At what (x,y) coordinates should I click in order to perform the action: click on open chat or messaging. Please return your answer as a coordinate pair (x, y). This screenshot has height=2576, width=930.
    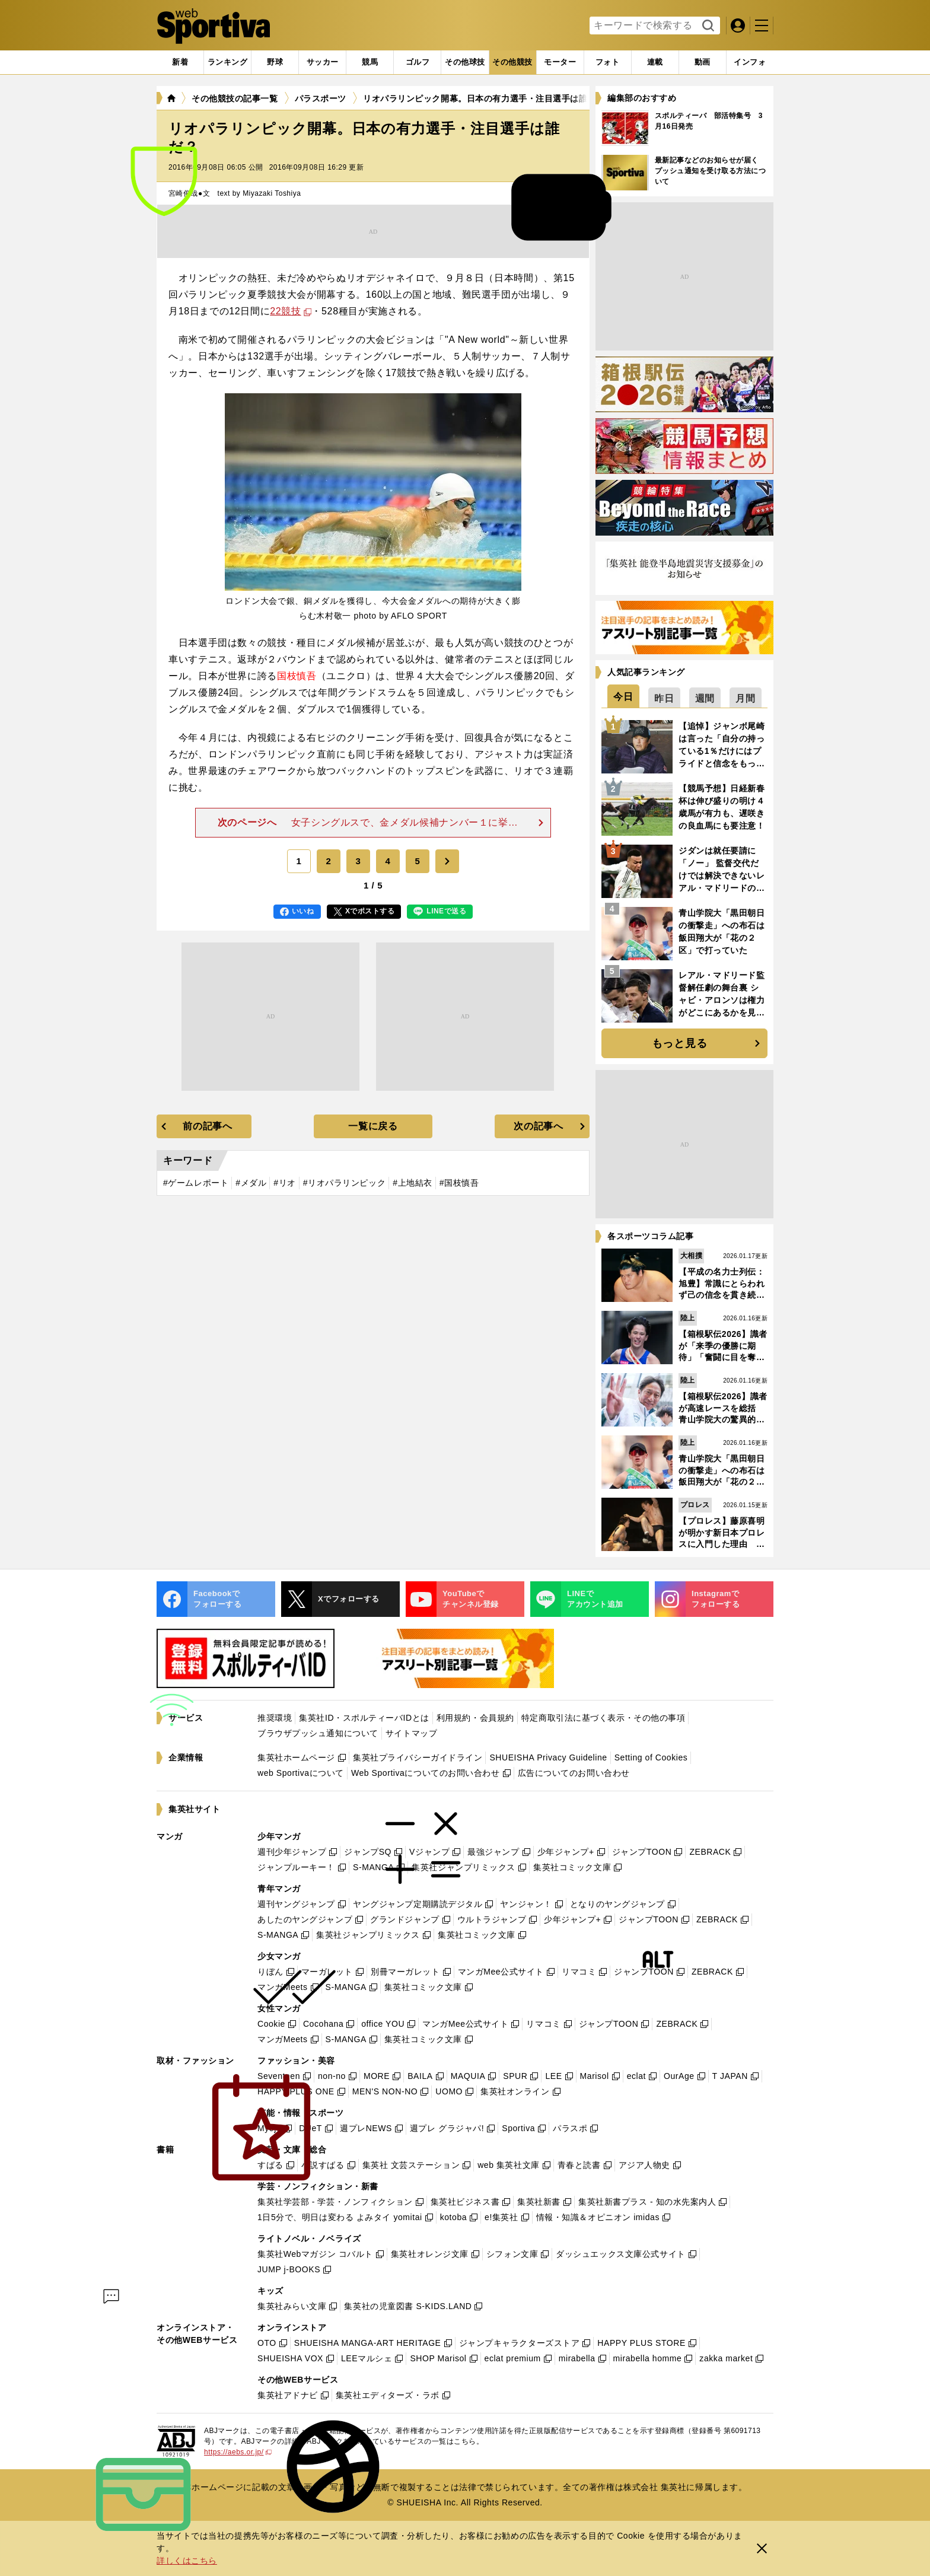
    Looking at the image, I should click on (111, 2295).